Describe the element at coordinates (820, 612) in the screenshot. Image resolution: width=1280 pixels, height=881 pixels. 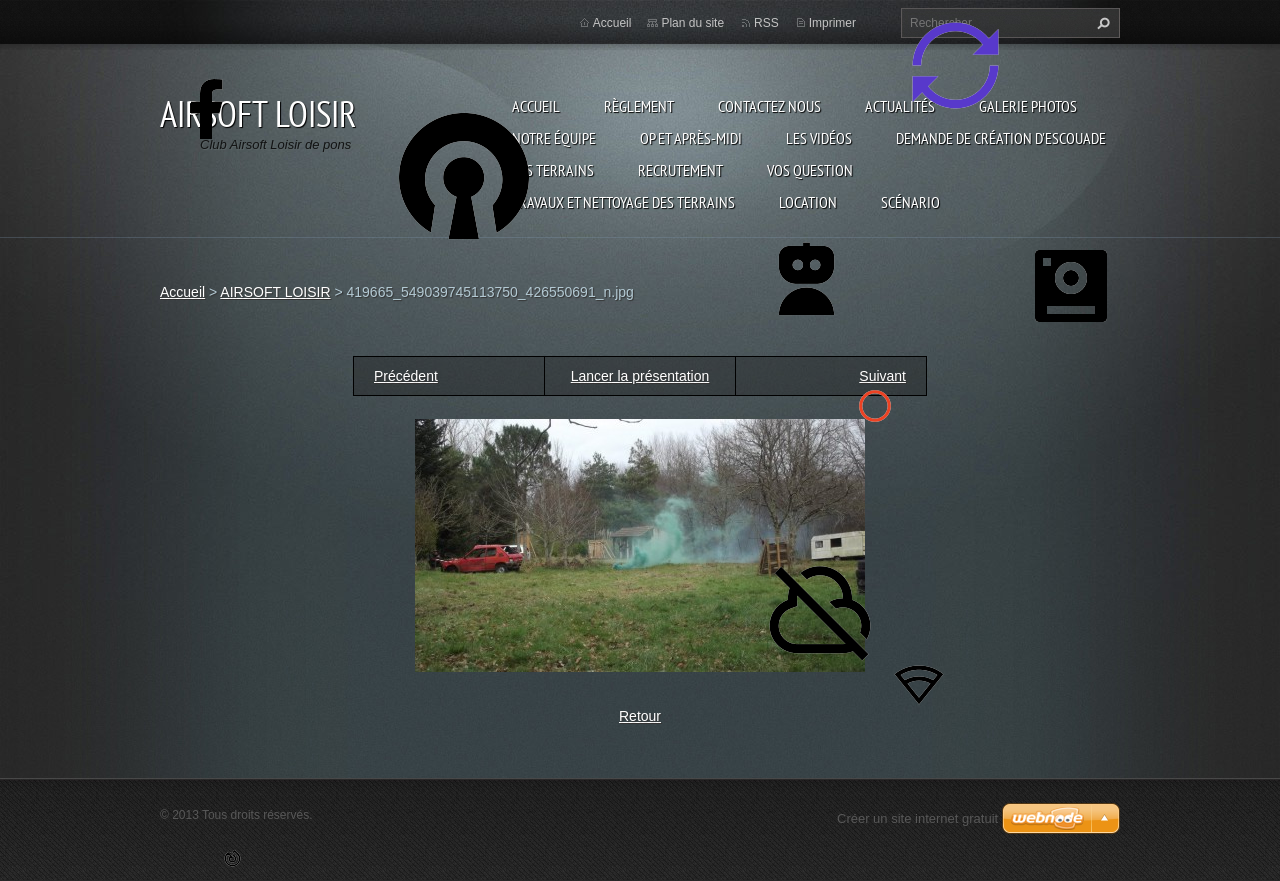
I see `indicates no cloud connection or offline status` at that location.